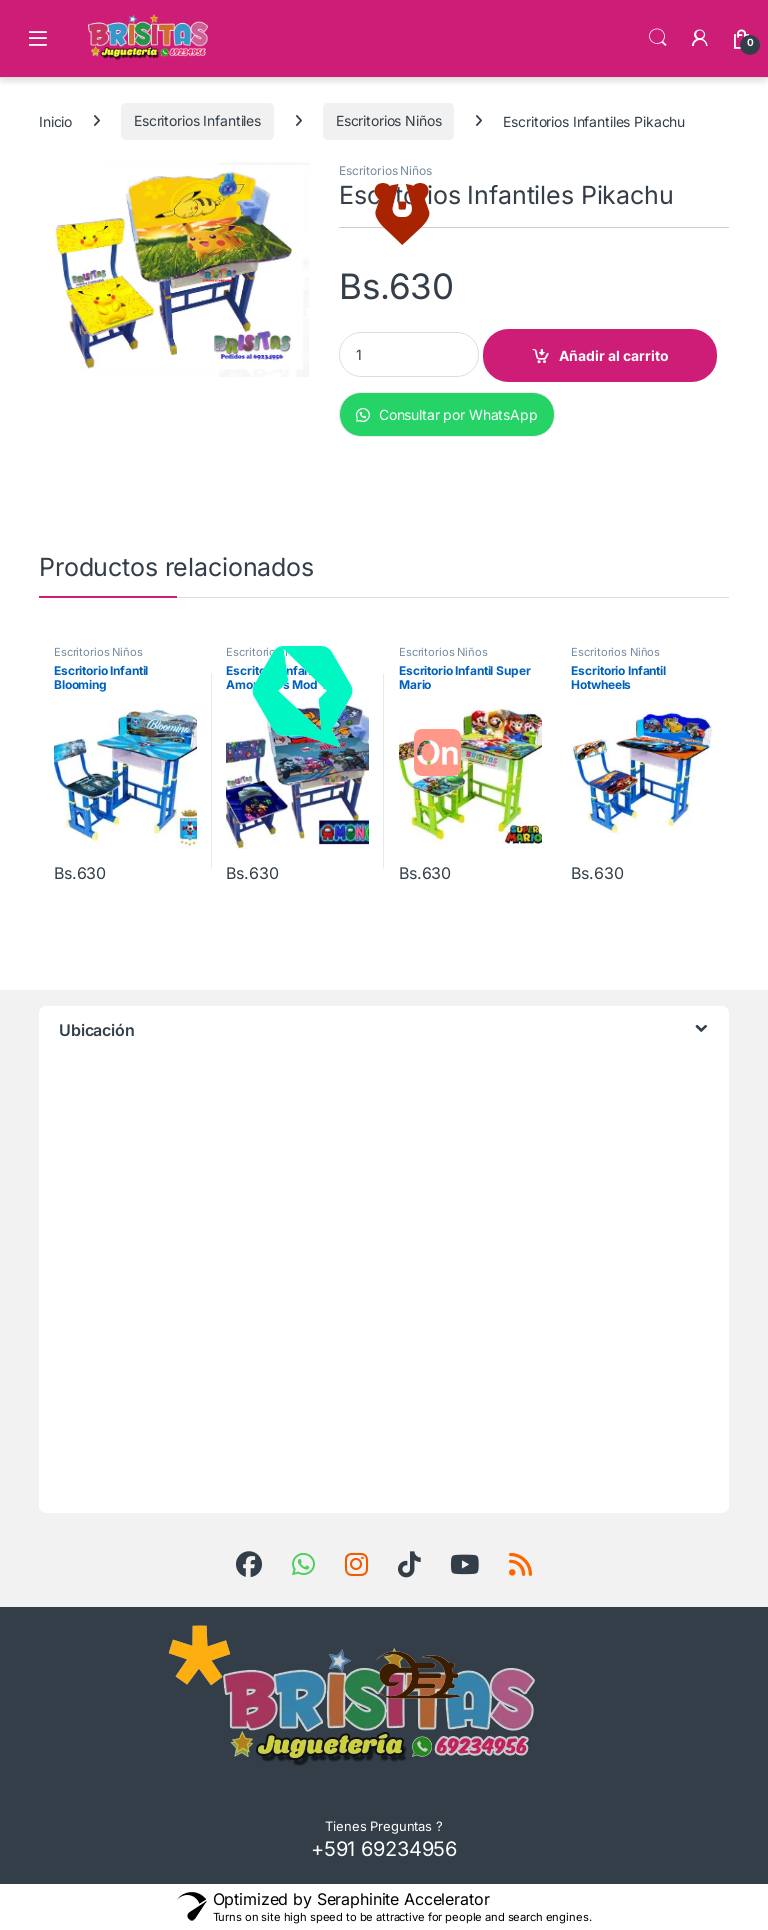  Describe the element at coordinates (418, 1675) in the screenshot. I see `gatling load testing tool logo` at that location.